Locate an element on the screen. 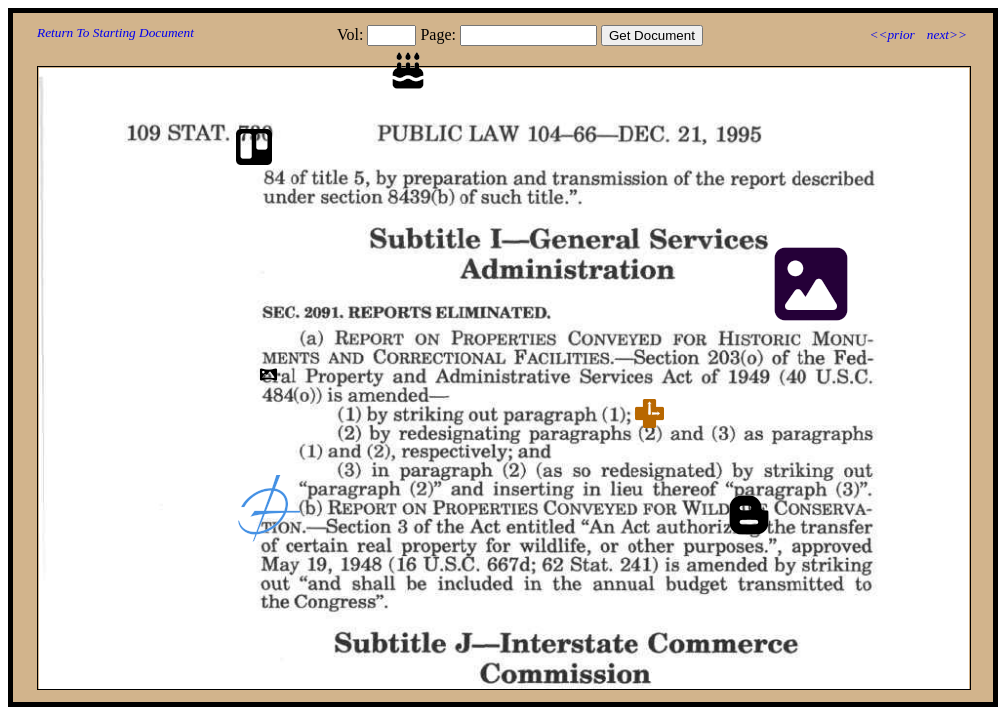  view birthday or celebration reminders is located at coordinates (408, 71).